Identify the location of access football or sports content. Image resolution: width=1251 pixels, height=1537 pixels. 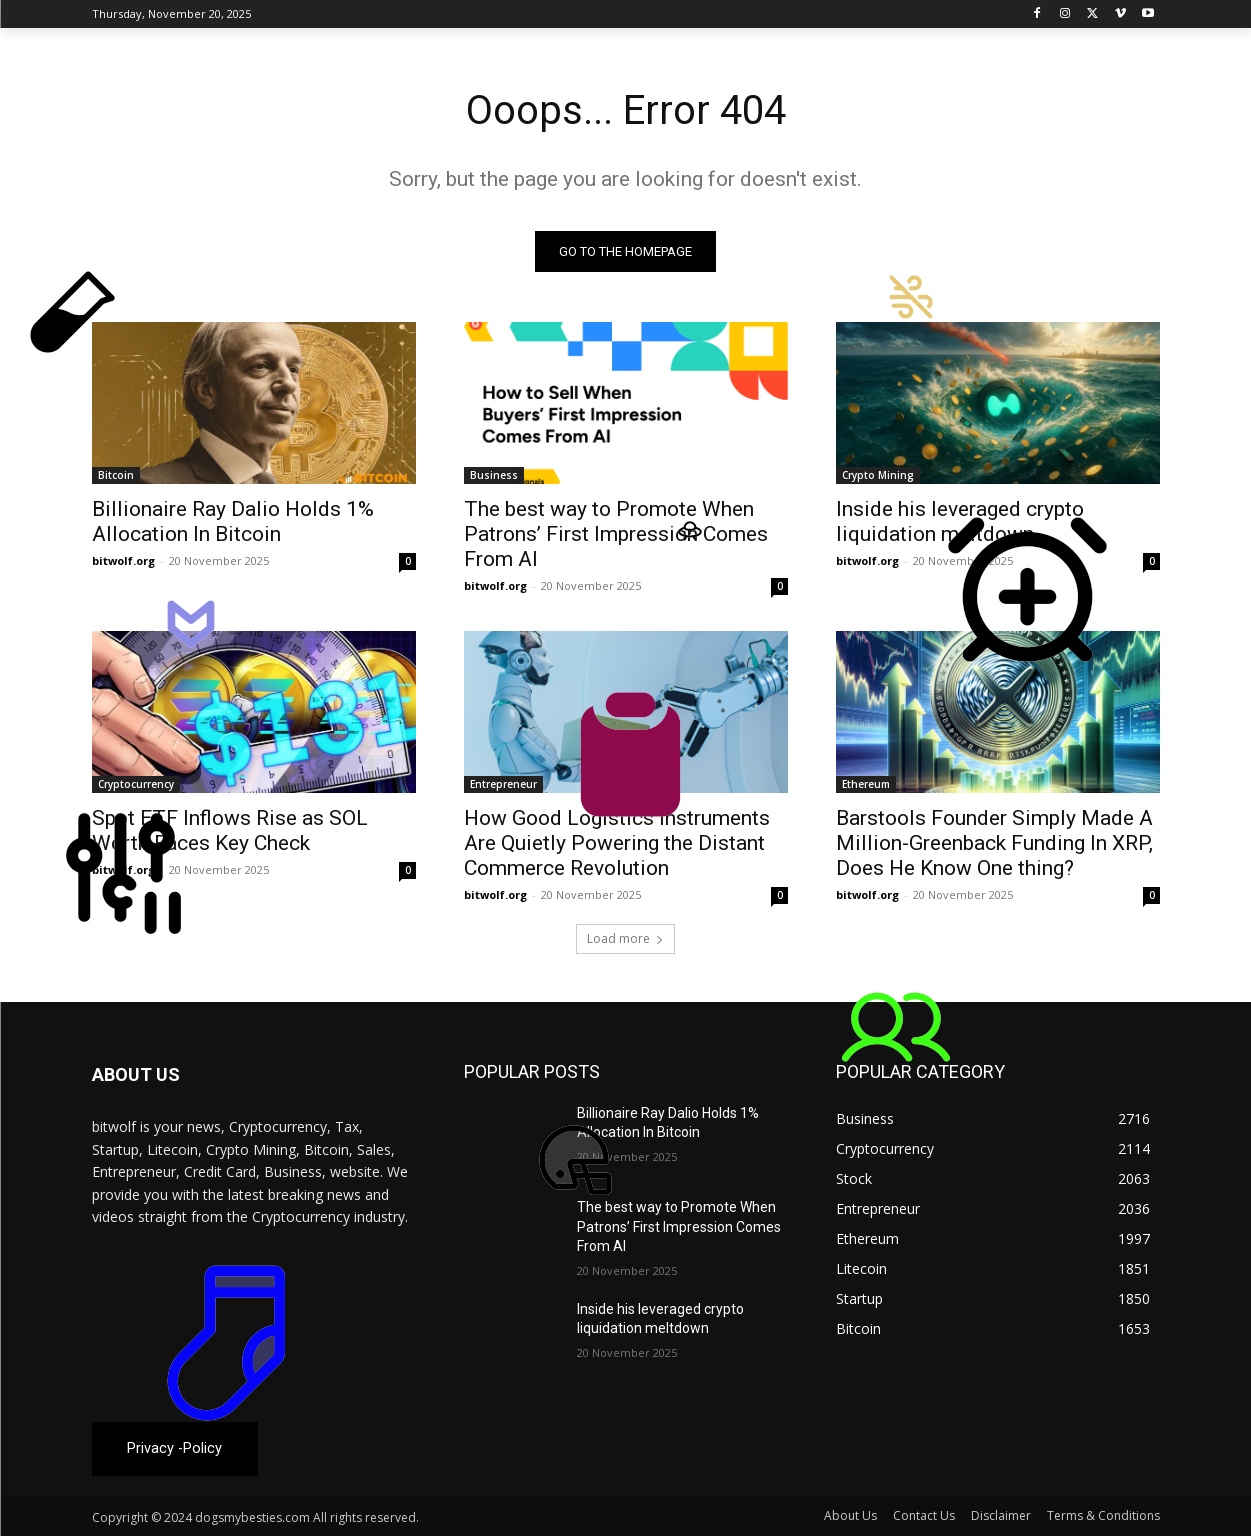
(575, 1161).